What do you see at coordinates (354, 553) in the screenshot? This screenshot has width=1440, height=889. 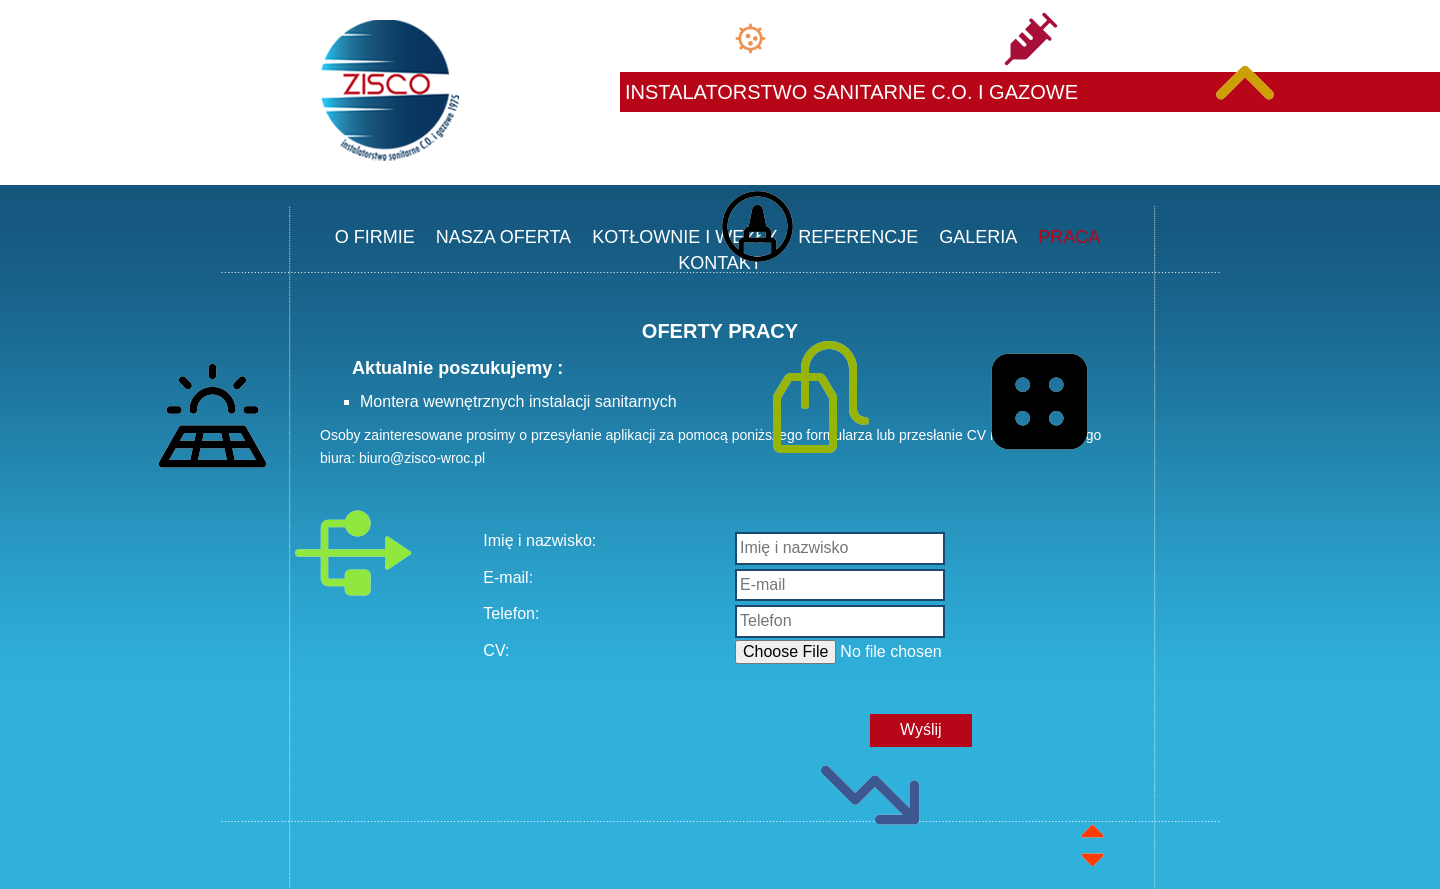 I see `connect a usb device` at bounding box center [354, 553].